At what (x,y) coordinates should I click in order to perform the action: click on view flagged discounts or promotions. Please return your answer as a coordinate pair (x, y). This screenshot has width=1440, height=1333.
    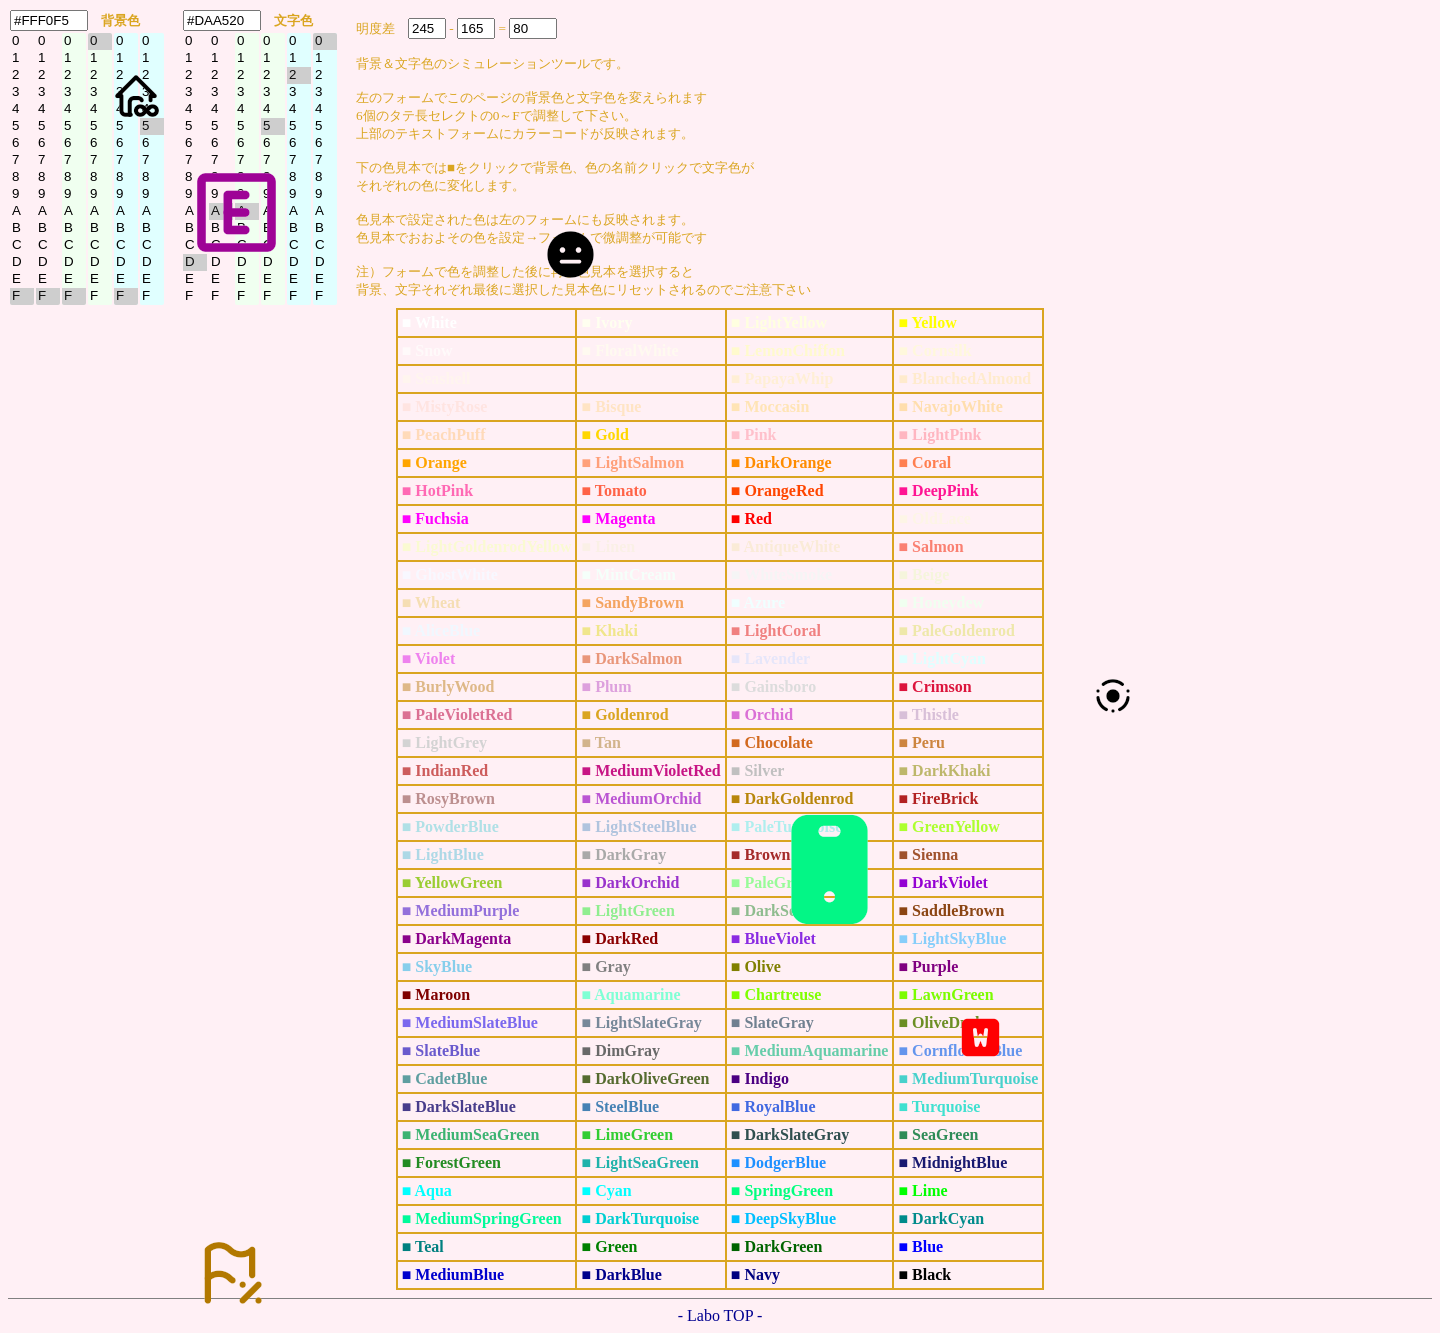
    Looking at the image, I should click on (230, 1272).